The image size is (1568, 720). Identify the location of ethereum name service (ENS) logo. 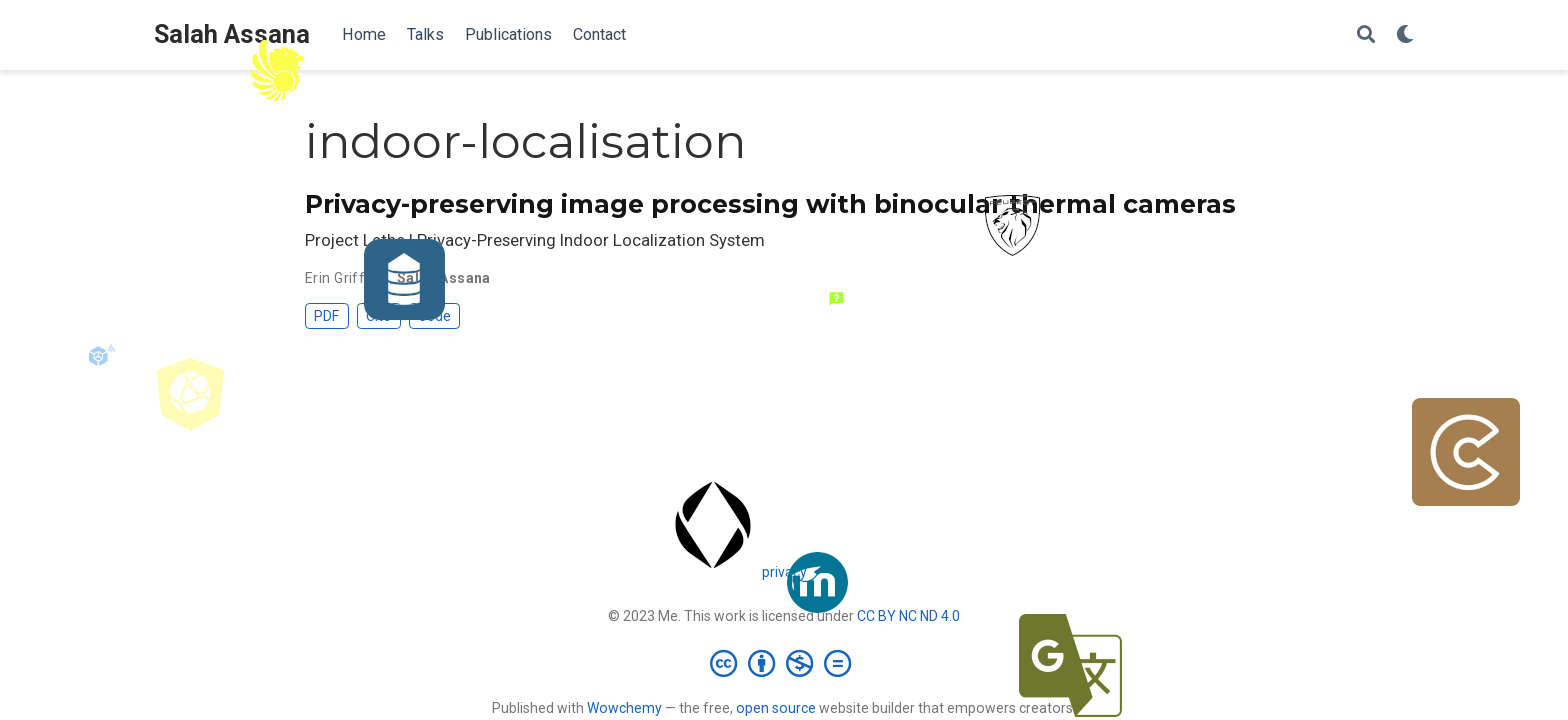
(713, 525).